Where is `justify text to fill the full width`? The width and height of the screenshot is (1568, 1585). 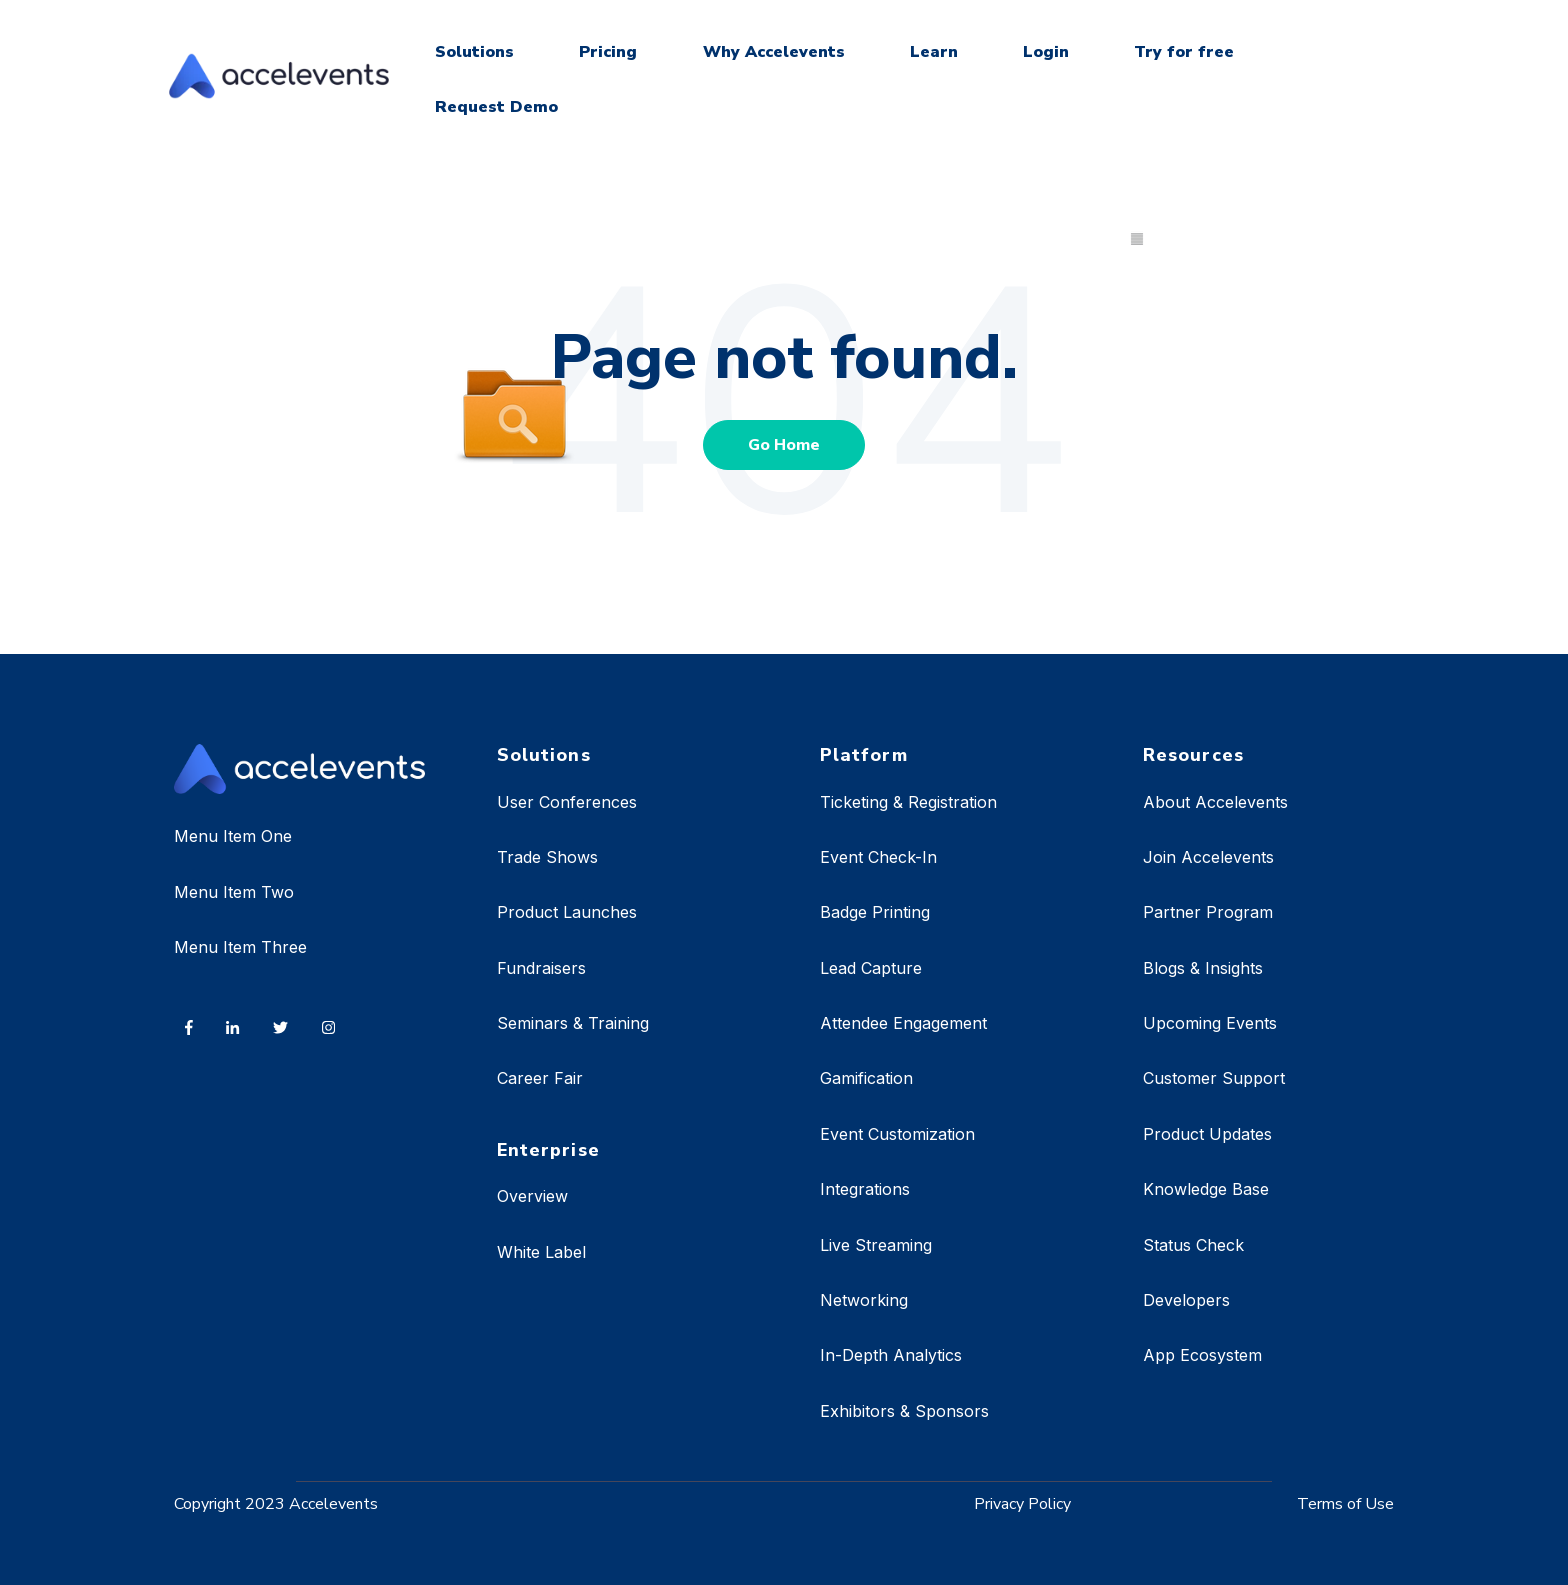
justify text to fill the full width is located at coordinates (1137, 239).